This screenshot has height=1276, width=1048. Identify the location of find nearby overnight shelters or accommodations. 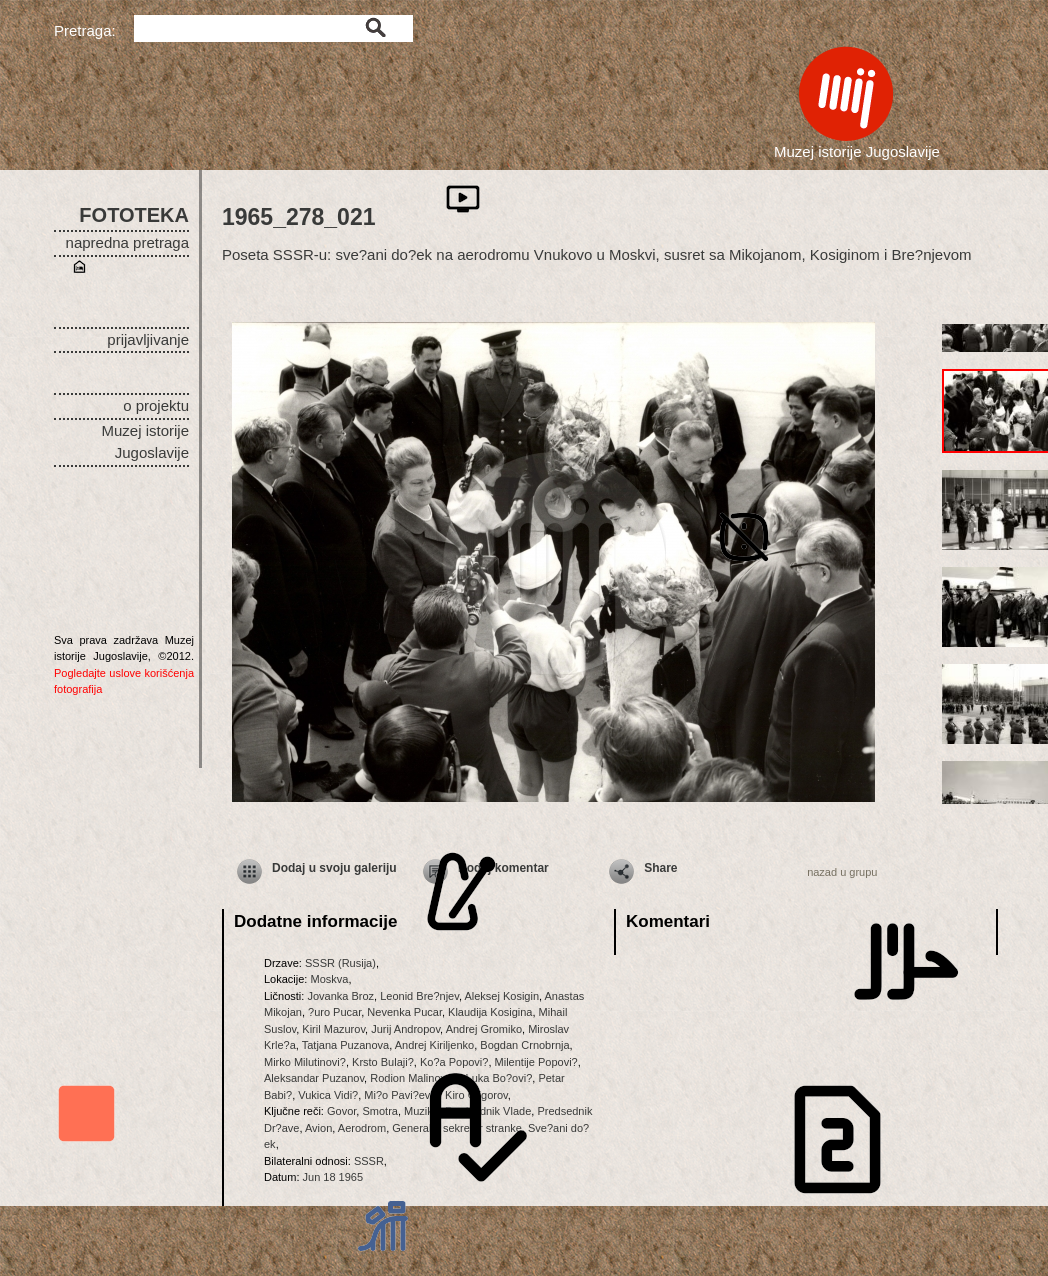
(79, 266).